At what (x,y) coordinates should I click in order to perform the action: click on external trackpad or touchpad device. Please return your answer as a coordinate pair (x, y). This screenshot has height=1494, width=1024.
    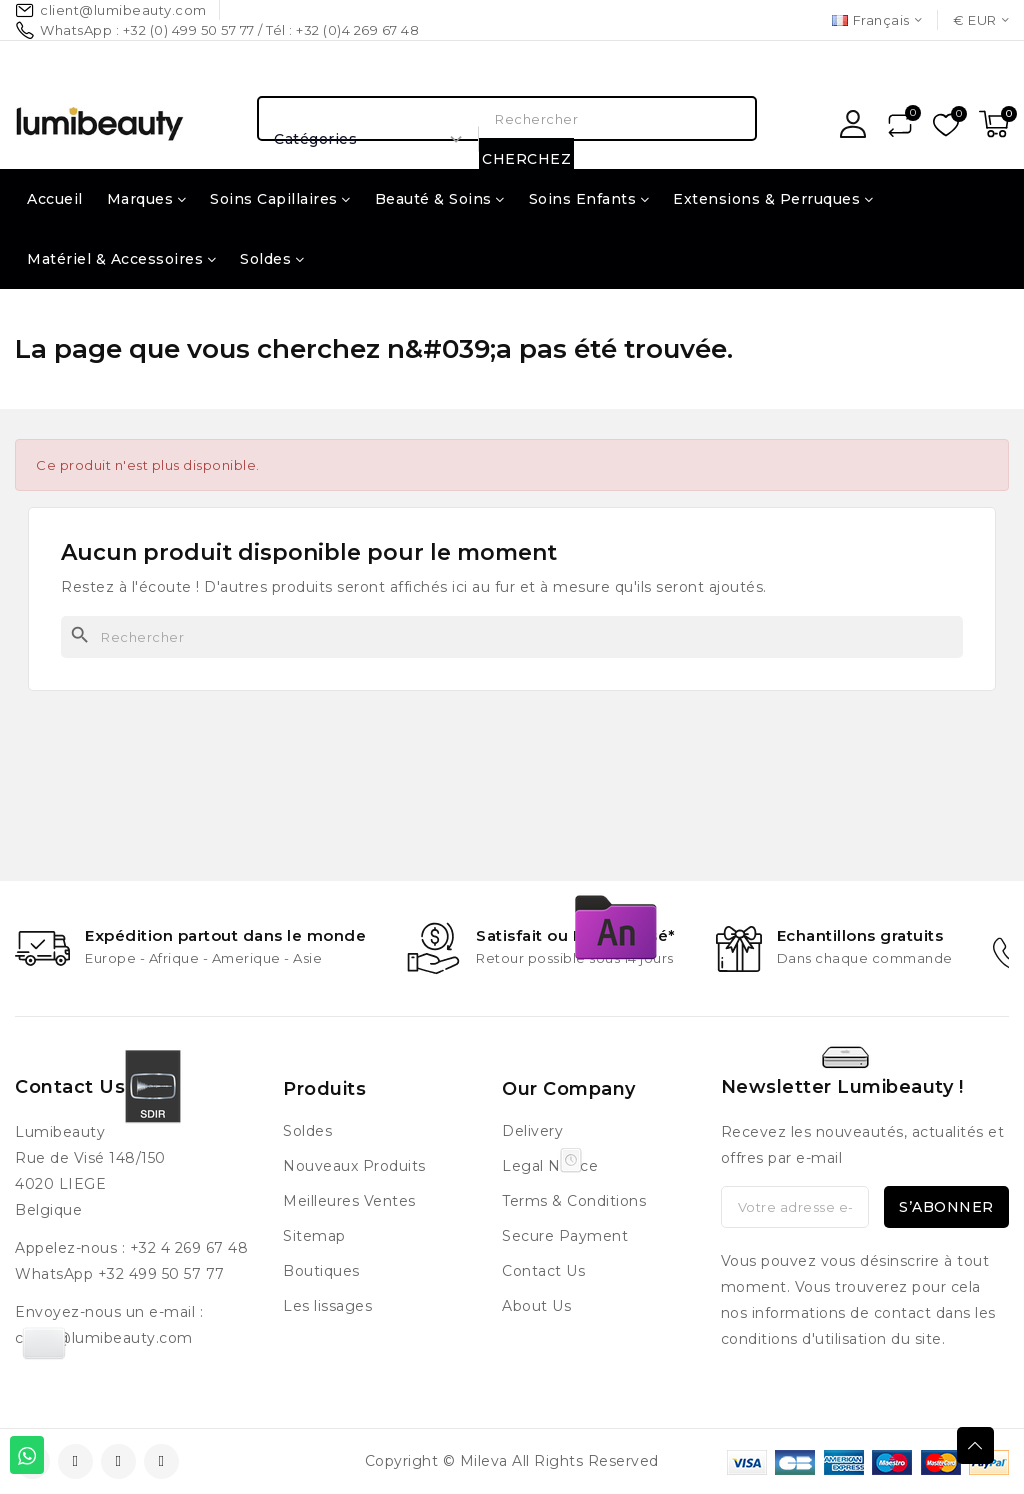
    Looking at the image, I should click on (44, 1343).